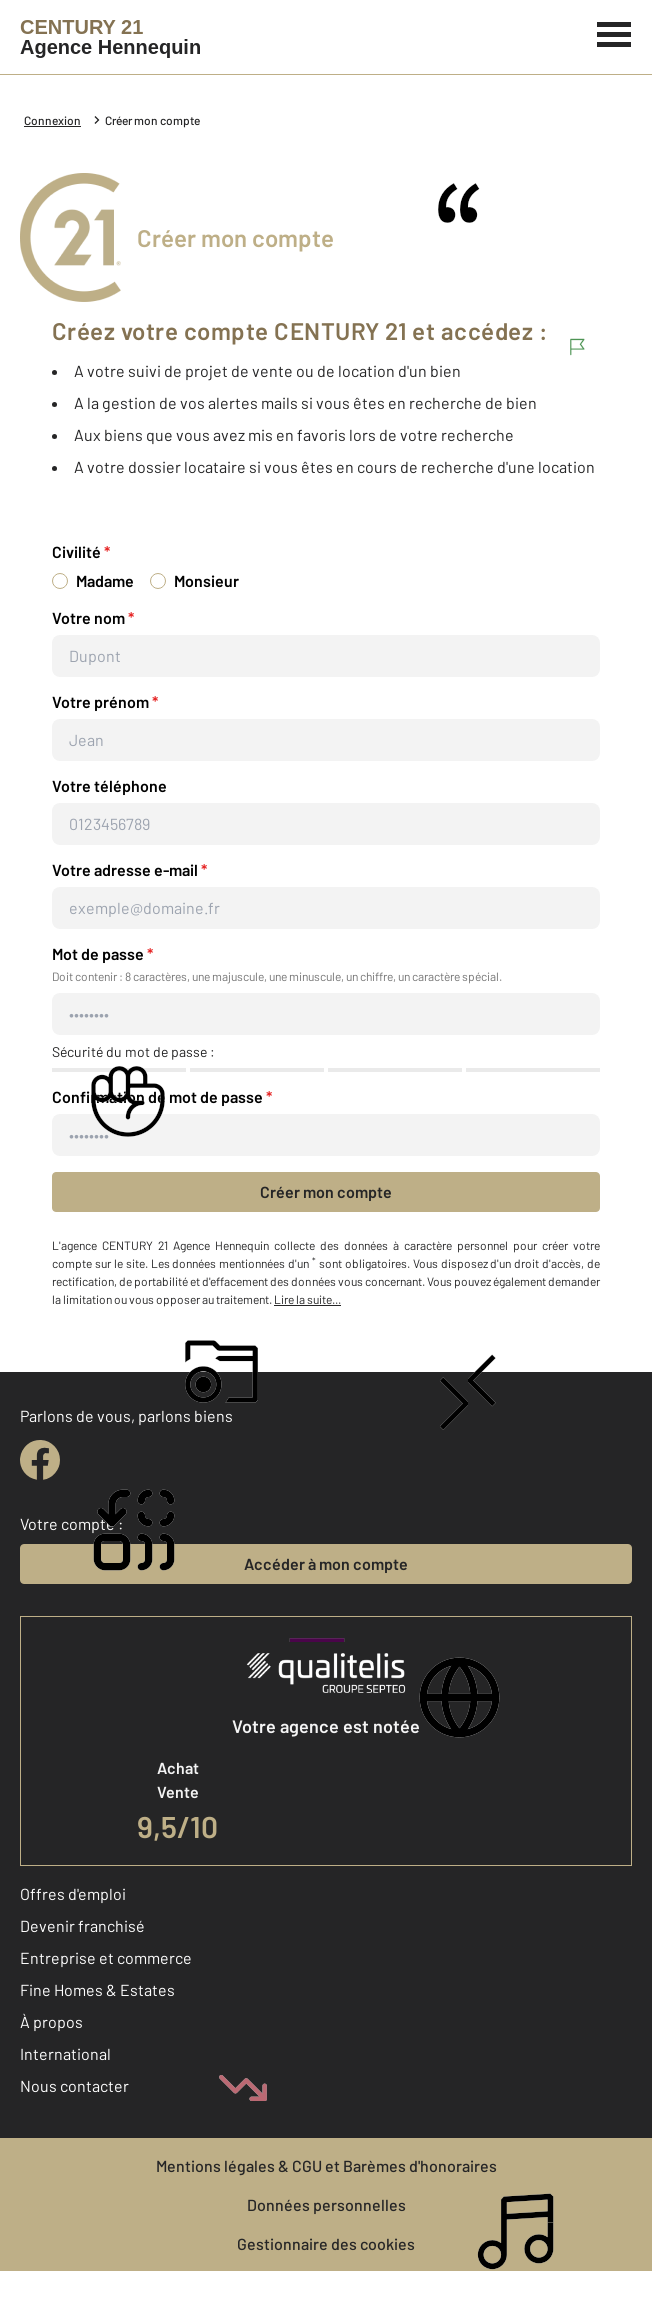  I want to click on remove an item from a list, so click(317, 1642).